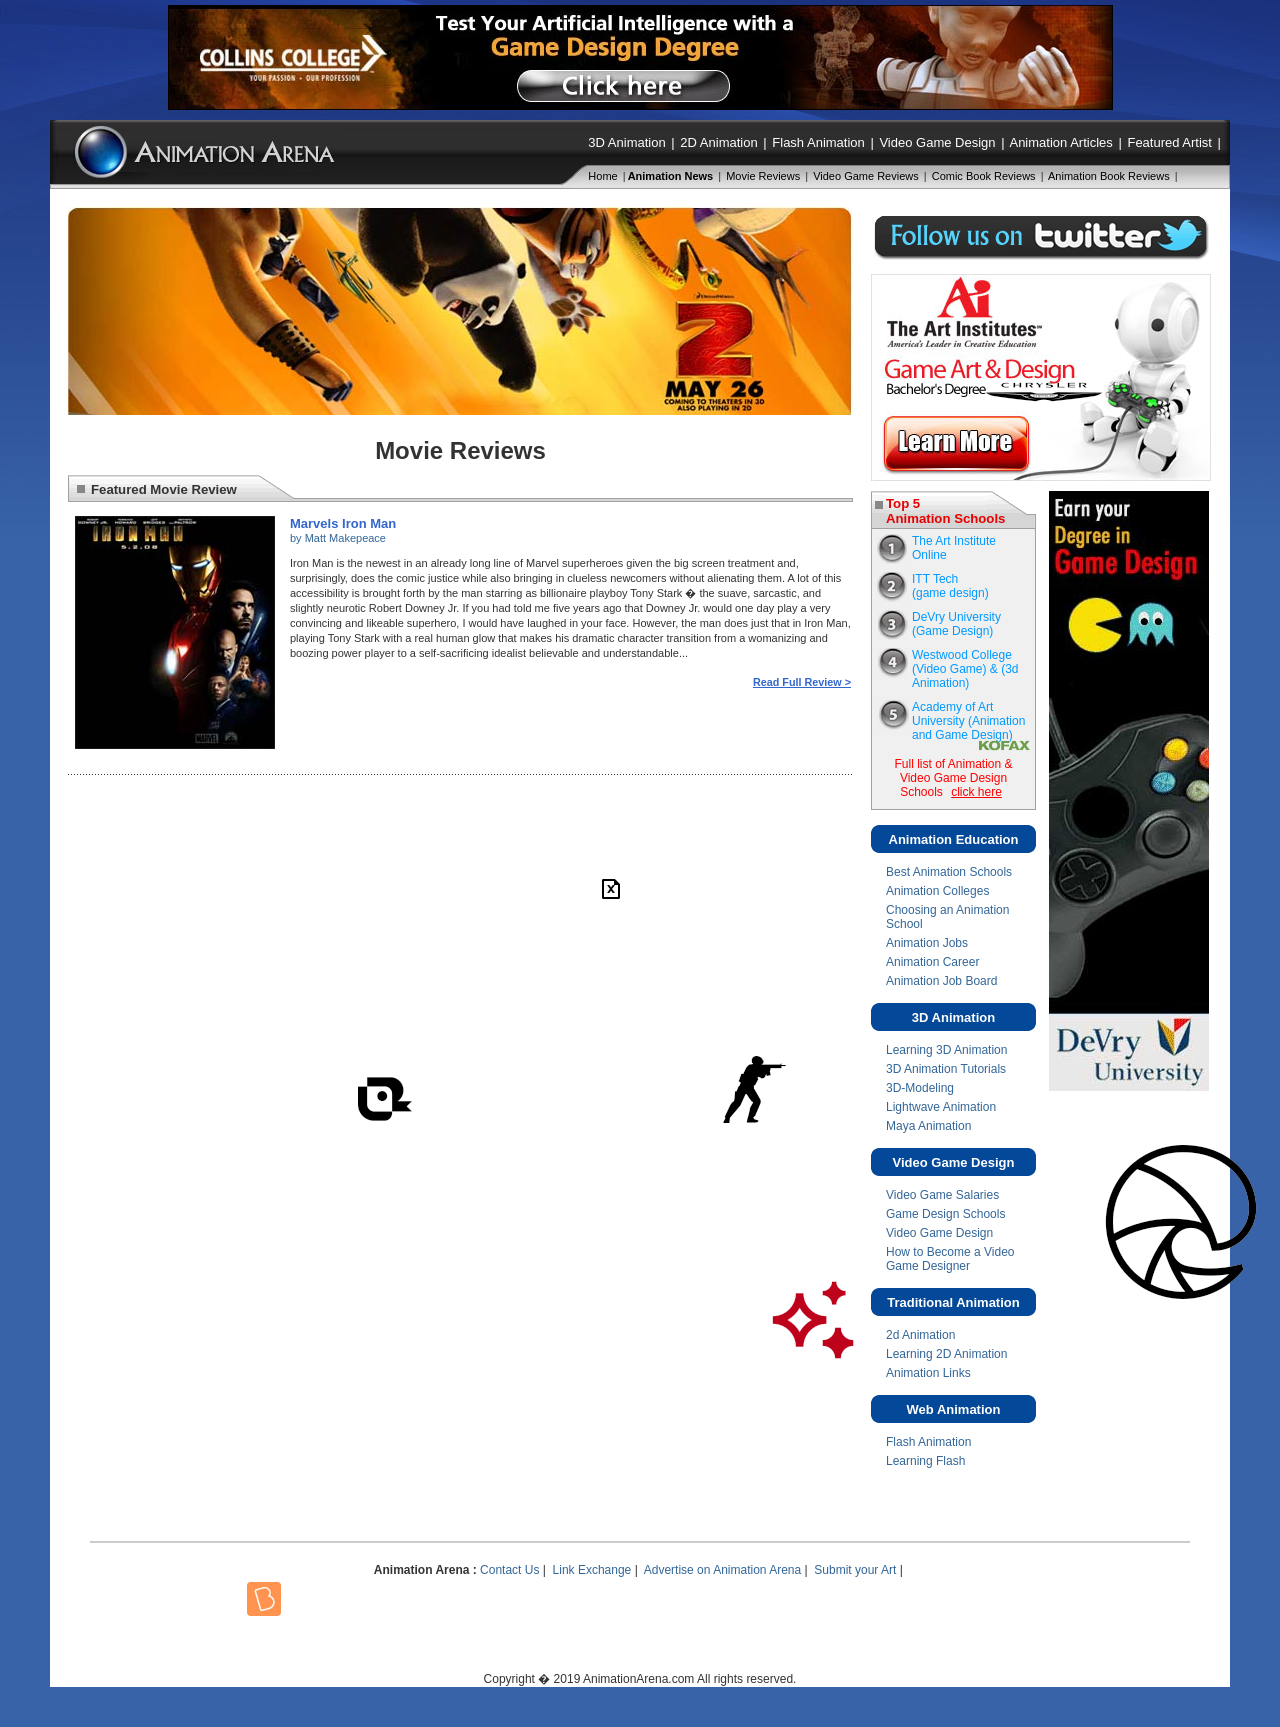  What do you see at coordinates (264, 1599) in the screenshot?
I see `open the BYJU'S learning app` at bounding box center [264, 1599].